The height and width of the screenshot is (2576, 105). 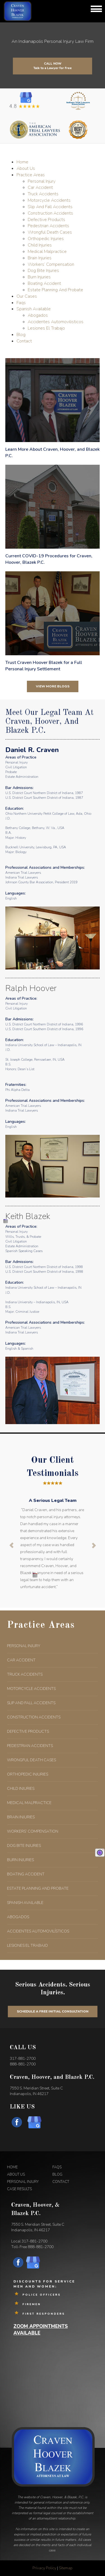 What do you see at coordinates (6, 1221) in the screenshot?
I see `open file manager application` at bounding box center [6, 1221].